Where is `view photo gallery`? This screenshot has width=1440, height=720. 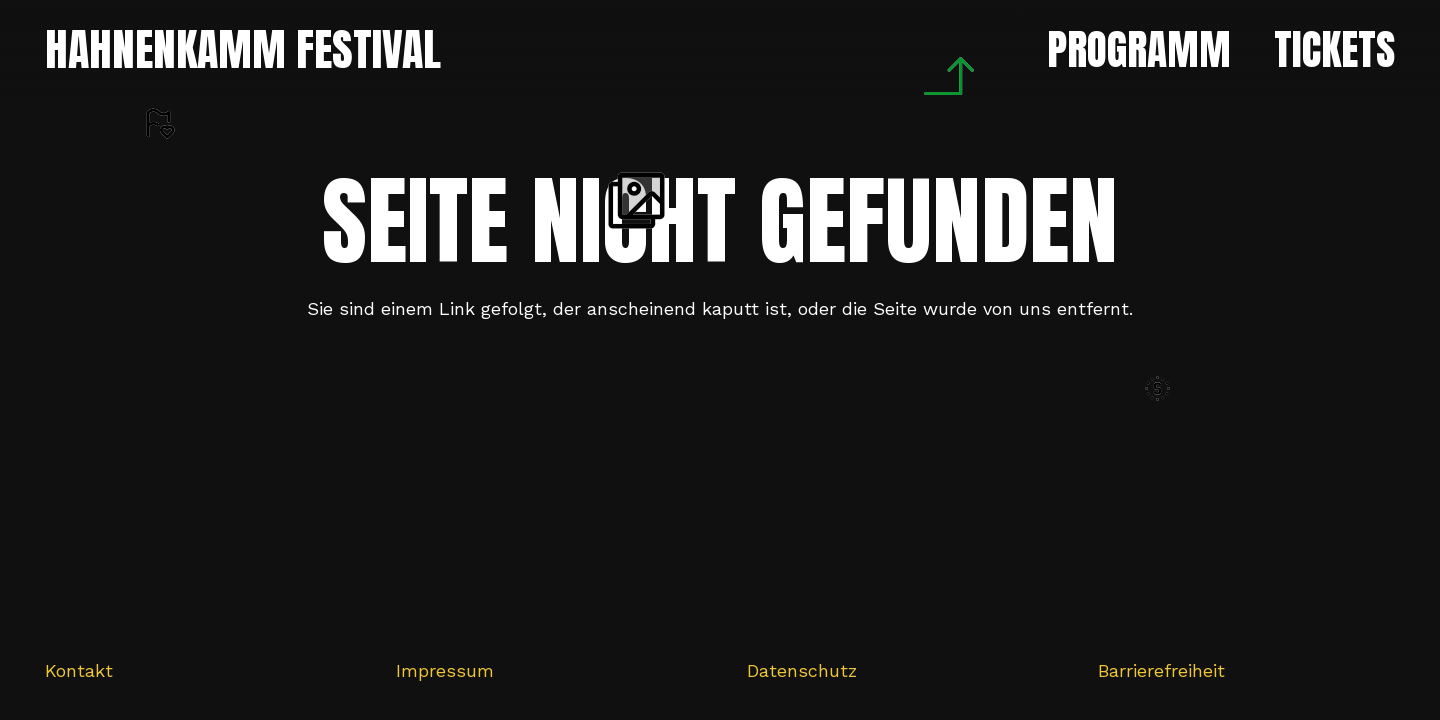 view photo gallery is located at coordinates (636, 200).